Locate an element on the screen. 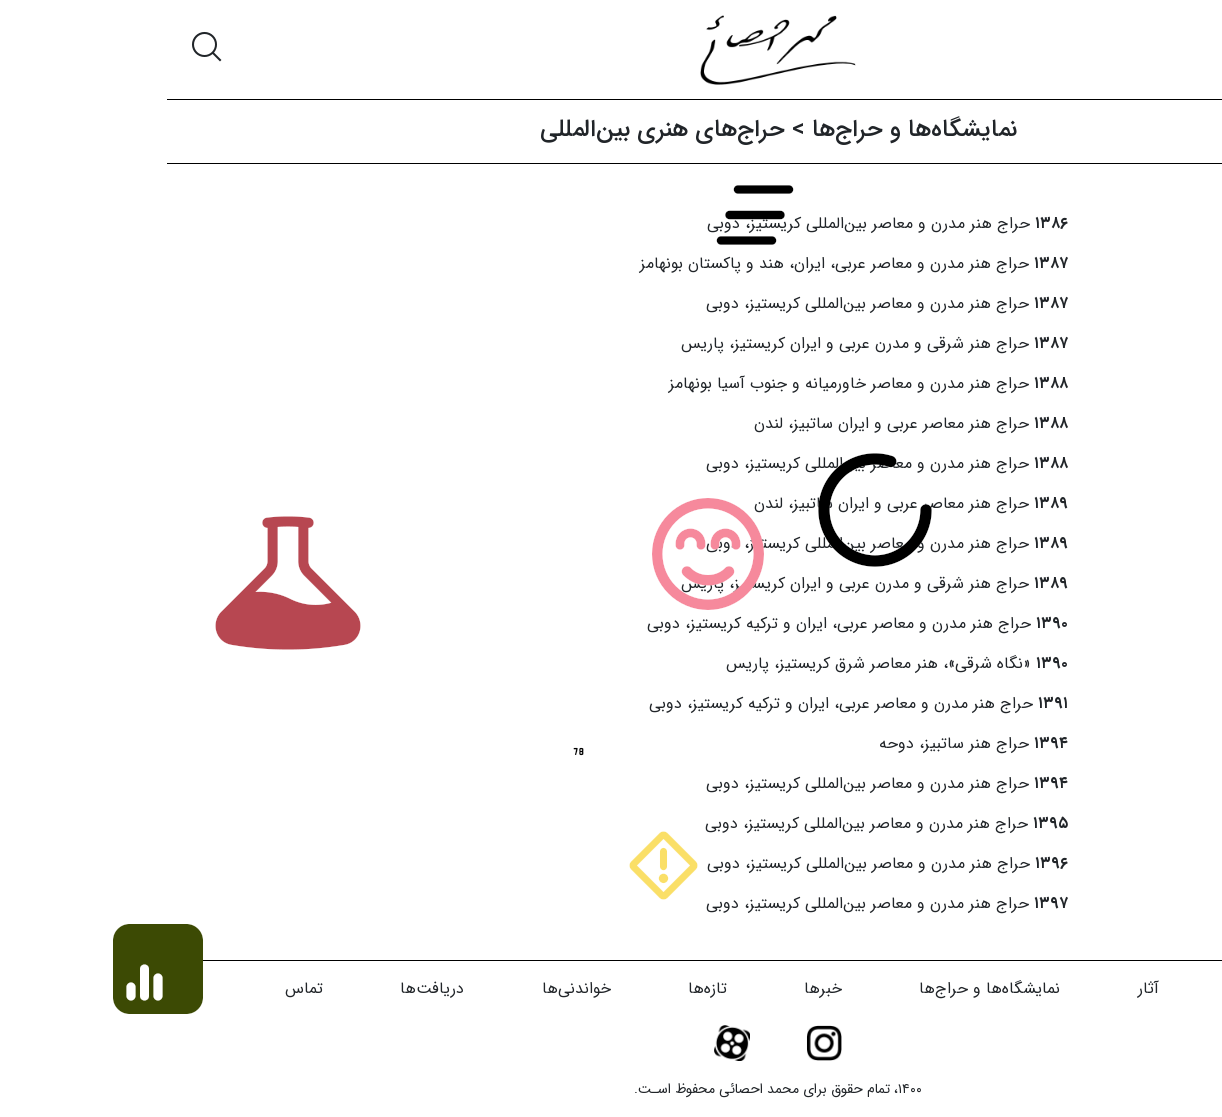 Image resolution: width=1222 pixels, height=1117 pixels. access experimental or beta features is located at coordinates (288, 583).